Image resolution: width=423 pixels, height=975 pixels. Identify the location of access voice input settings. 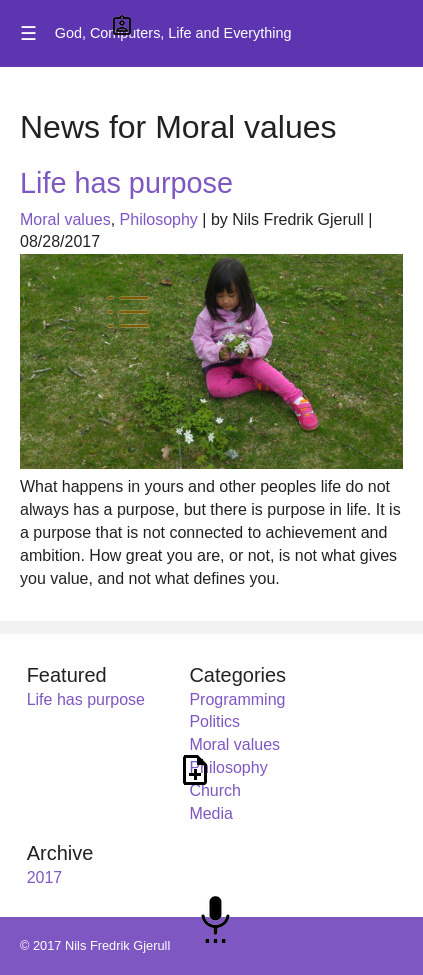
(215, 918).